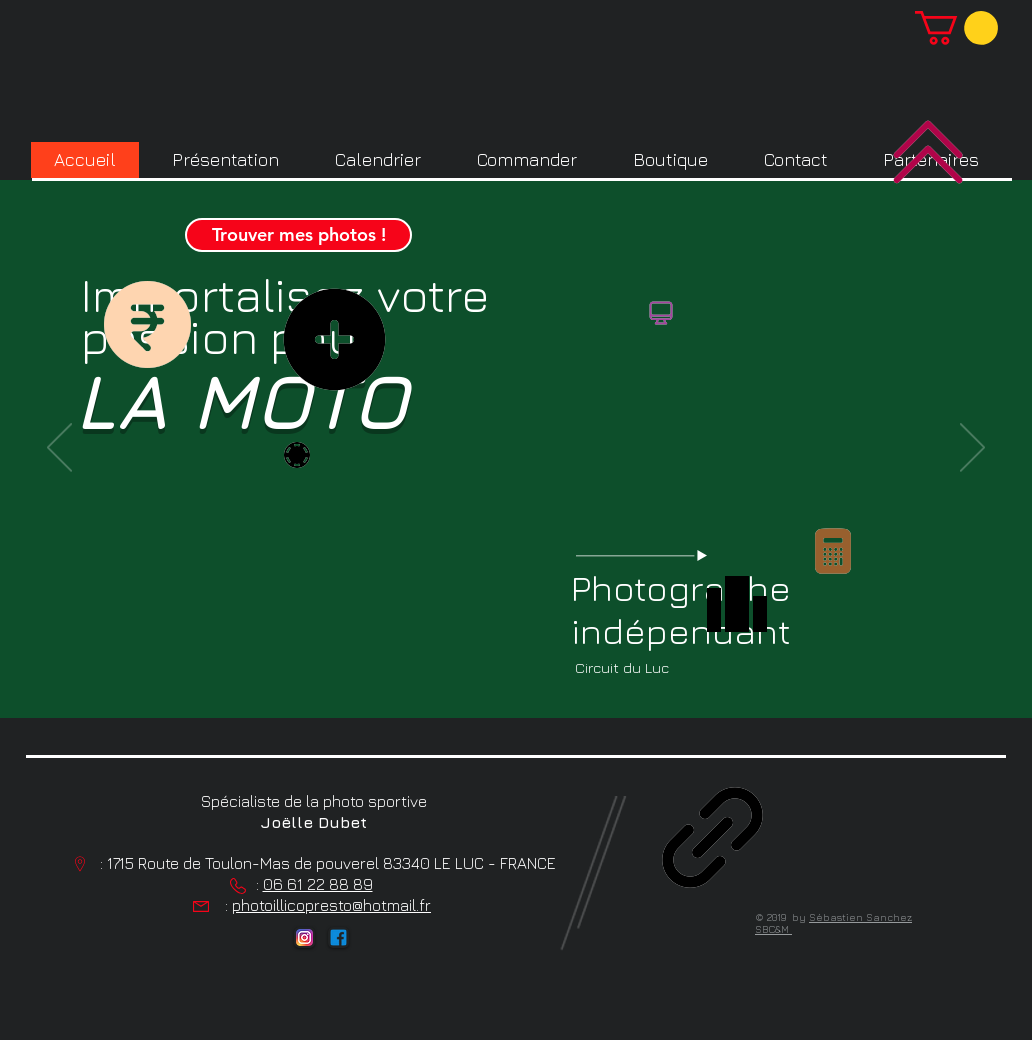  I want to click on view balance or payment amount in indian rupees, so click(147, 324).